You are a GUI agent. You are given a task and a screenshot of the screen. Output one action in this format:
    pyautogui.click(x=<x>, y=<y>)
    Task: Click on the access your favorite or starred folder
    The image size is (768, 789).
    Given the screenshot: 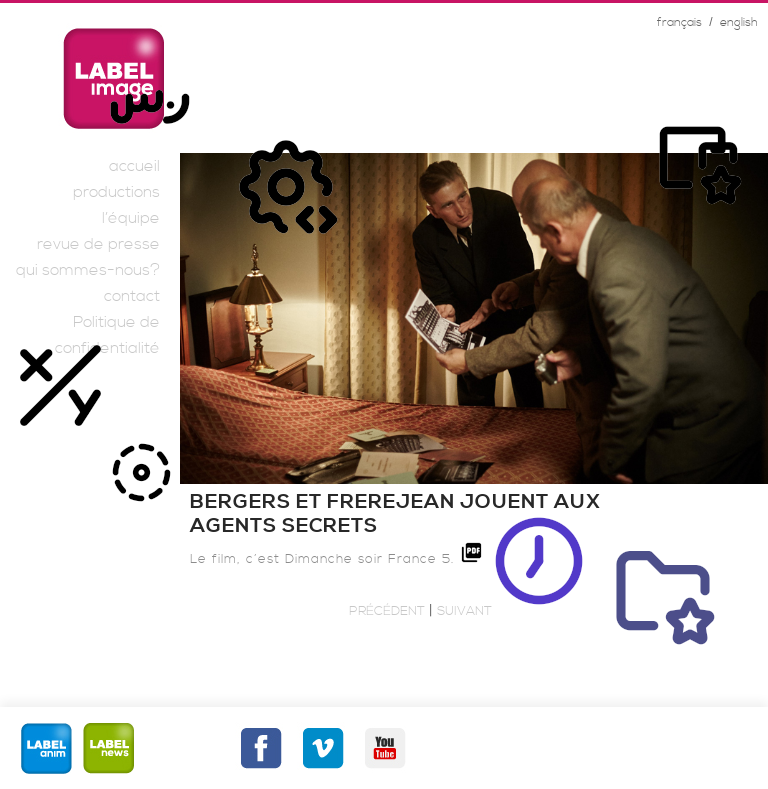 What is the action you would take?
    pyautogui.click(x=663, y=593)
    